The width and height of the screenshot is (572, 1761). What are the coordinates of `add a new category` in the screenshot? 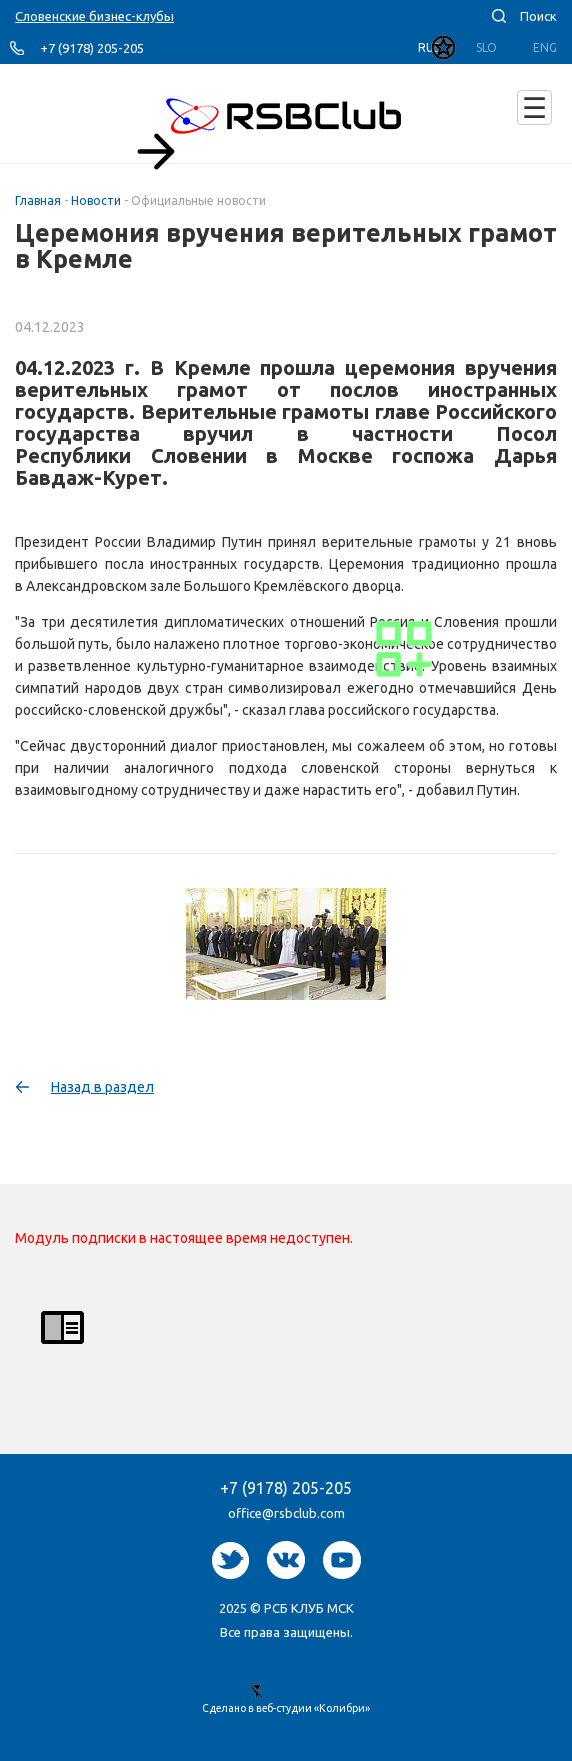 It's located at (404, 649).